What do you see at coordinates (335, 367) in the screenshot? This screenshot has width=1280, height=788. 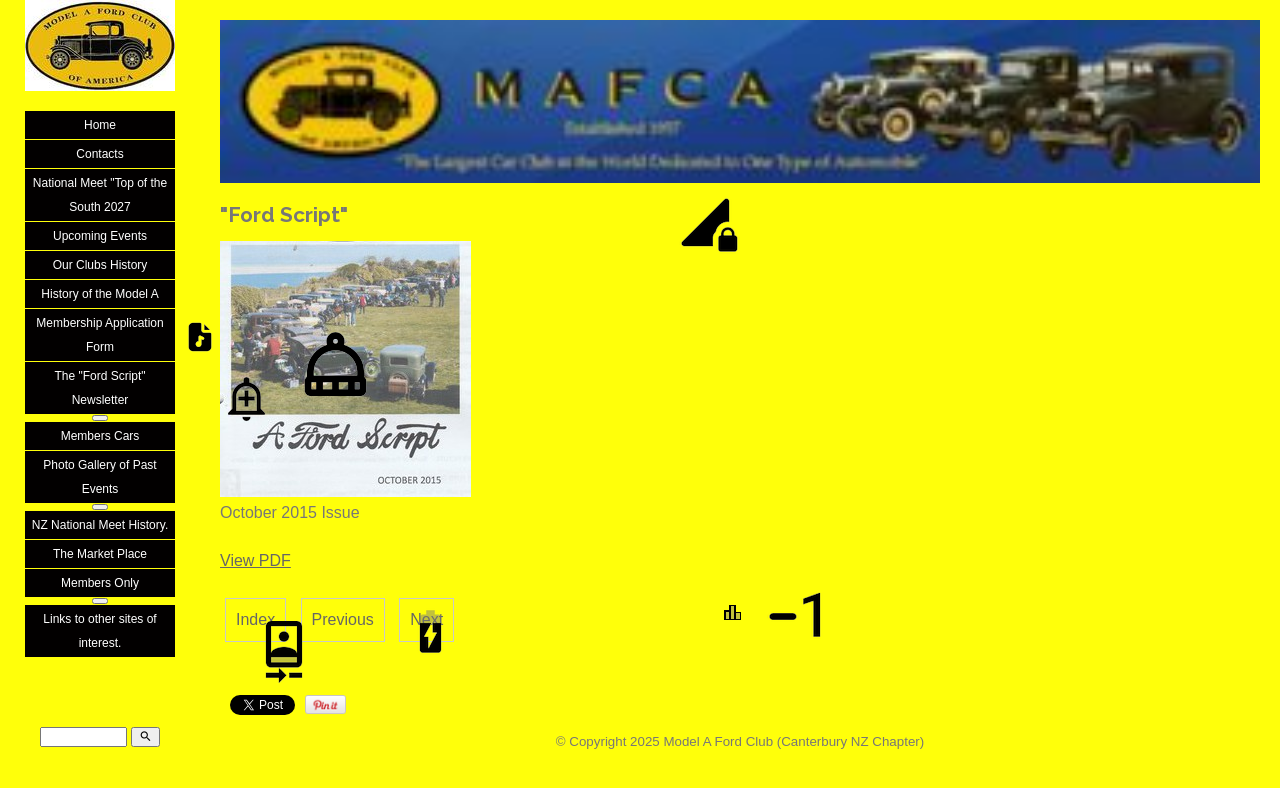 I see `select winter or cold weather category` at bounding box center [335, 367].